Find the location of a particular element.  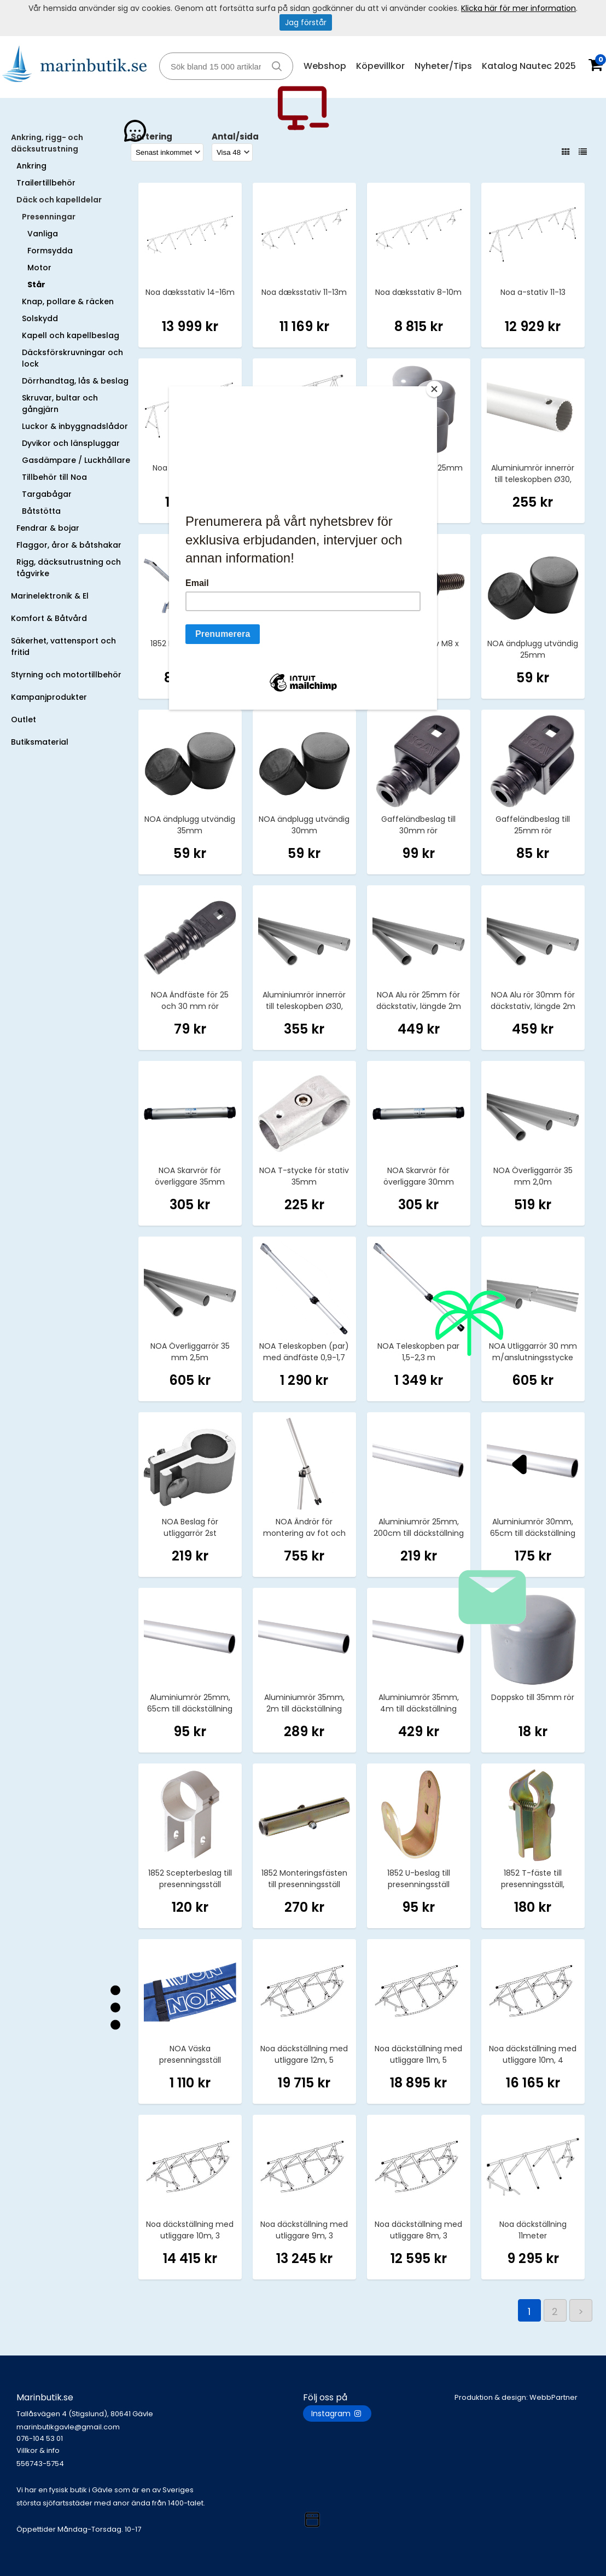

open web browser is located at coordinates (312, 2520).